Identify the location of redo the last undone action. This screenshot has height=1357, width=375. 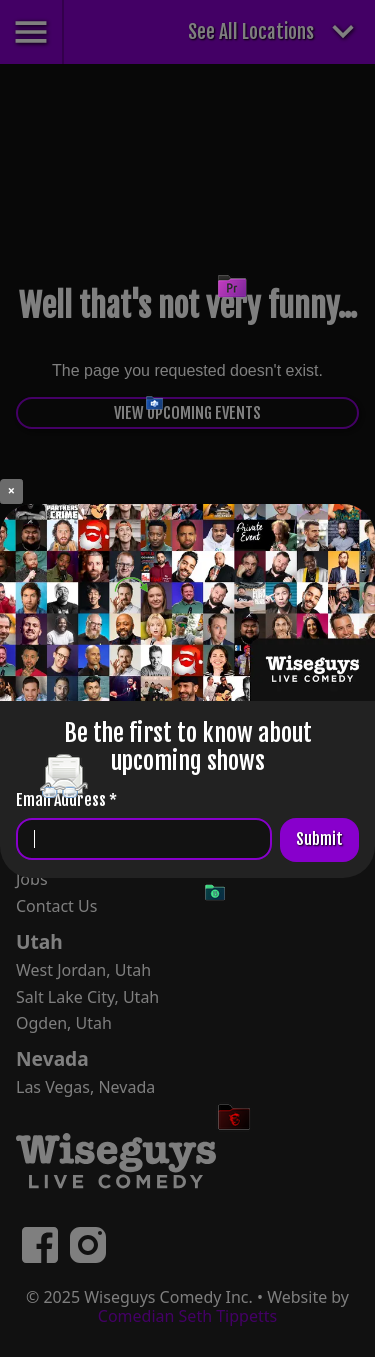
(131, 584).